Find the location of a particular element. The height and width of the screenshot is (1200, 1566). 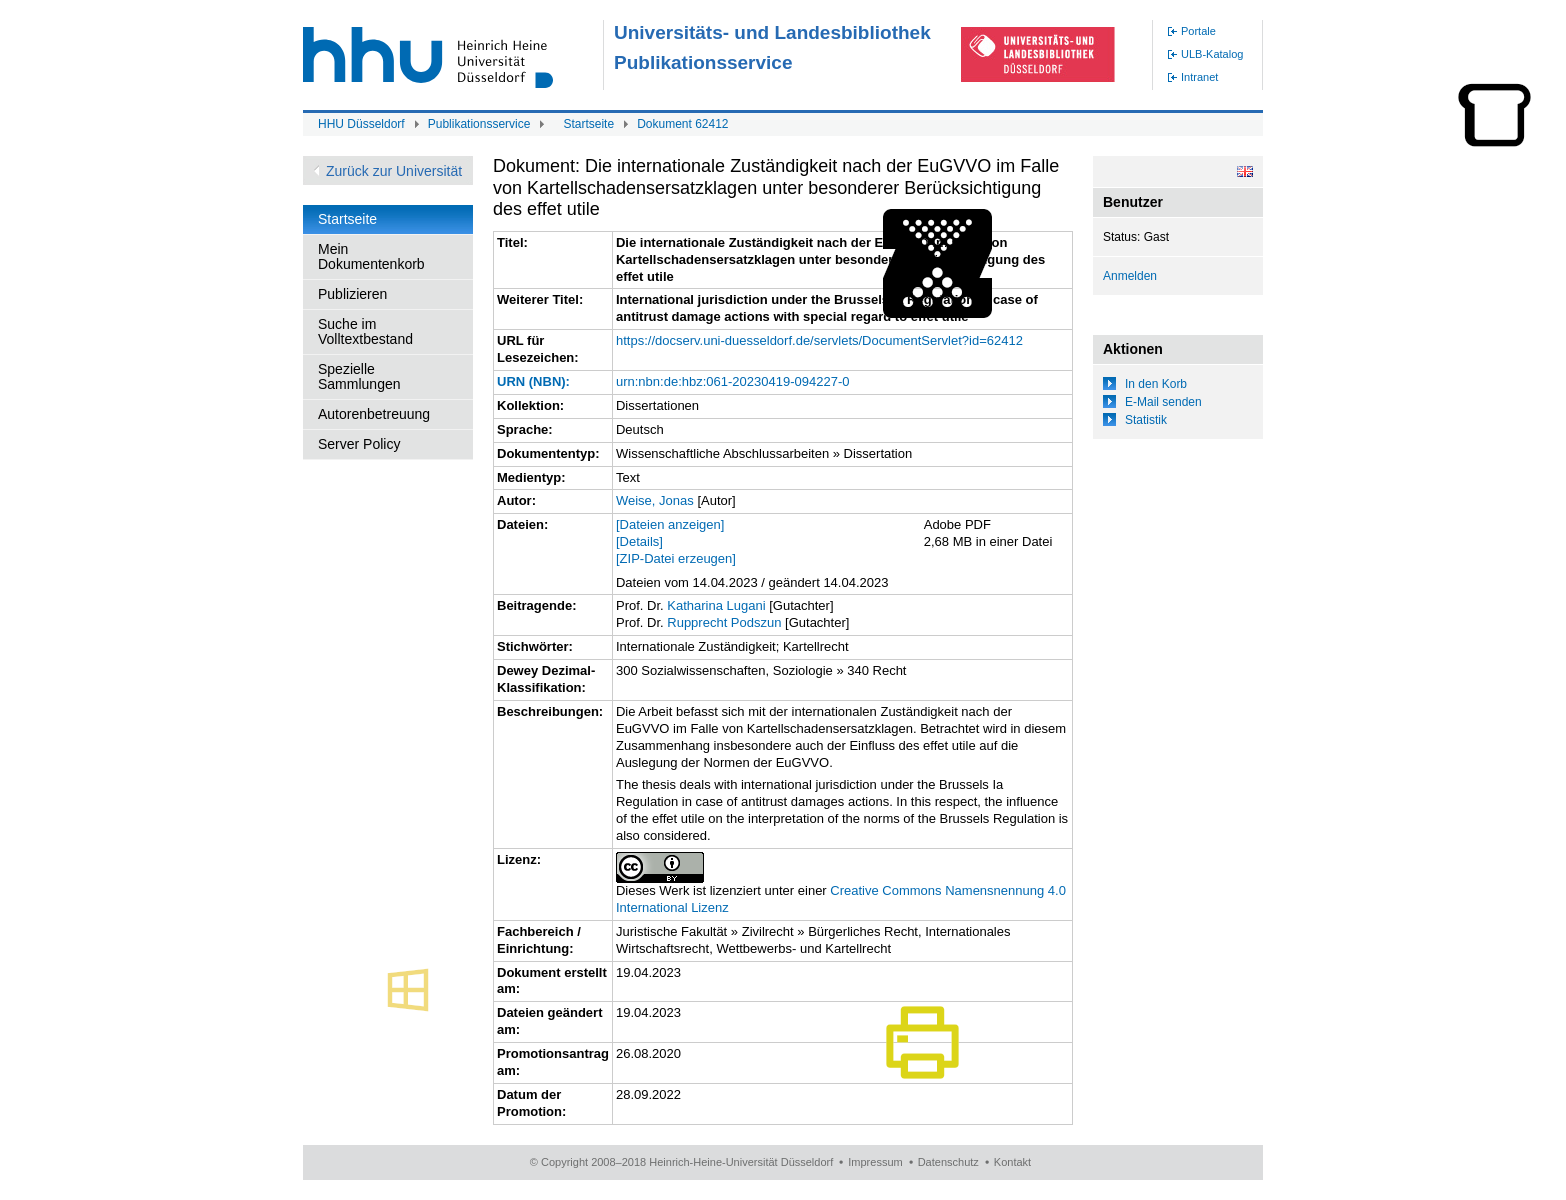

open windows settings or system options is located at coordinates (408, 990).